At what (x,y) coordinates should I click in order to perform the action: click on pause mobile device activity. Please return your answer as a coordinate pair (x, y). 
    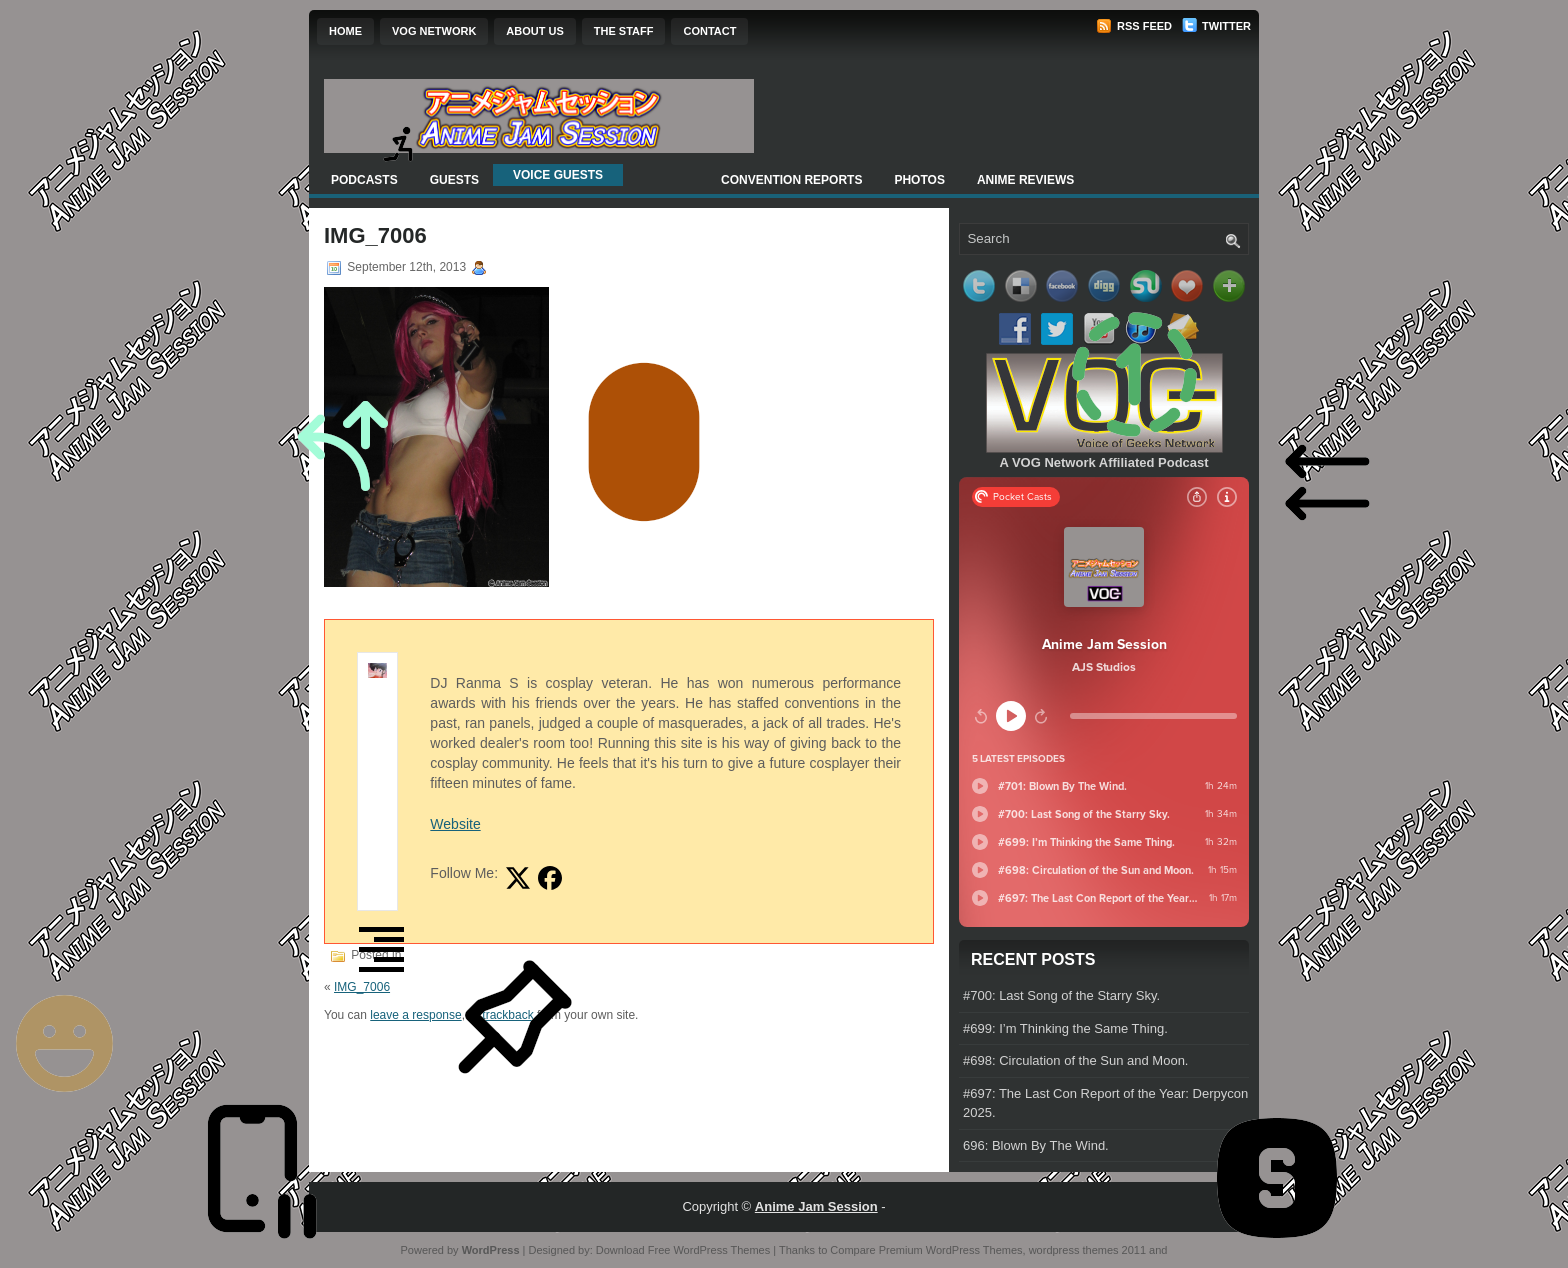
    Looking at the image, I should click on (252, 1168).